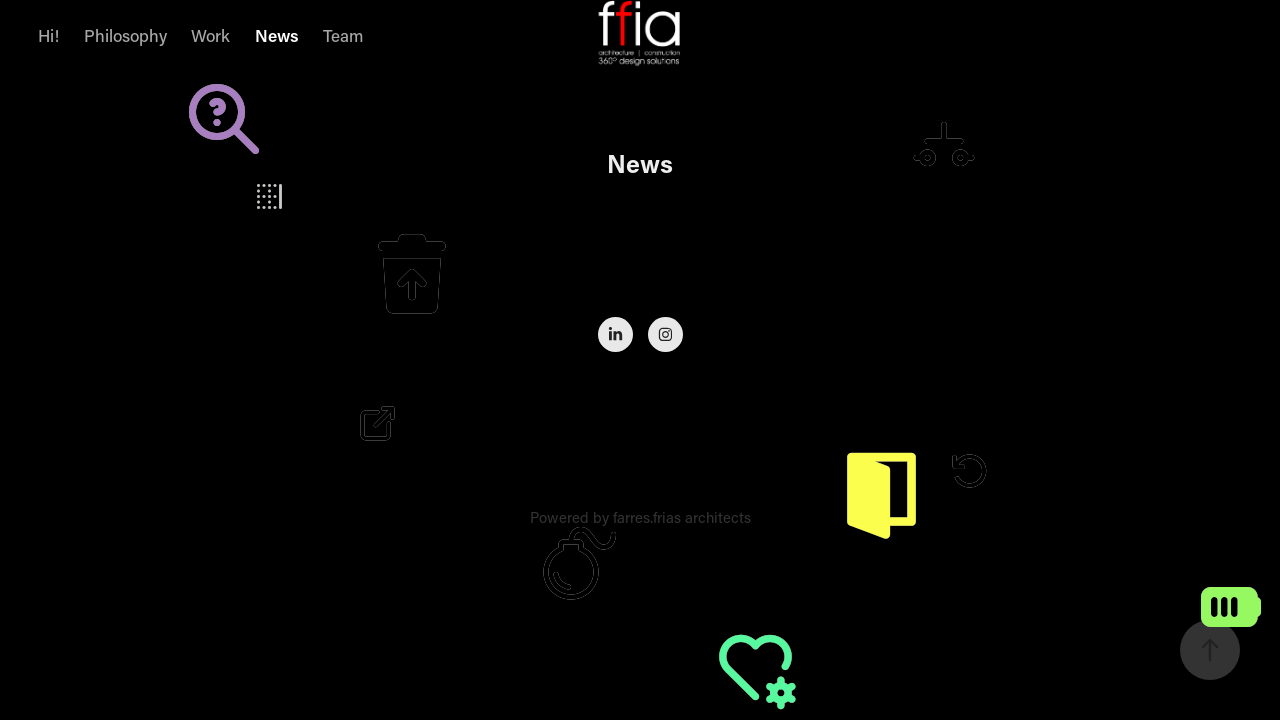 Image resolution: width=1280 pixels, height=720 pixels. What do you see at coordinates (755, 667) in the screenshot?
I see `manage favorites settings` at bounding box center [755, 667].